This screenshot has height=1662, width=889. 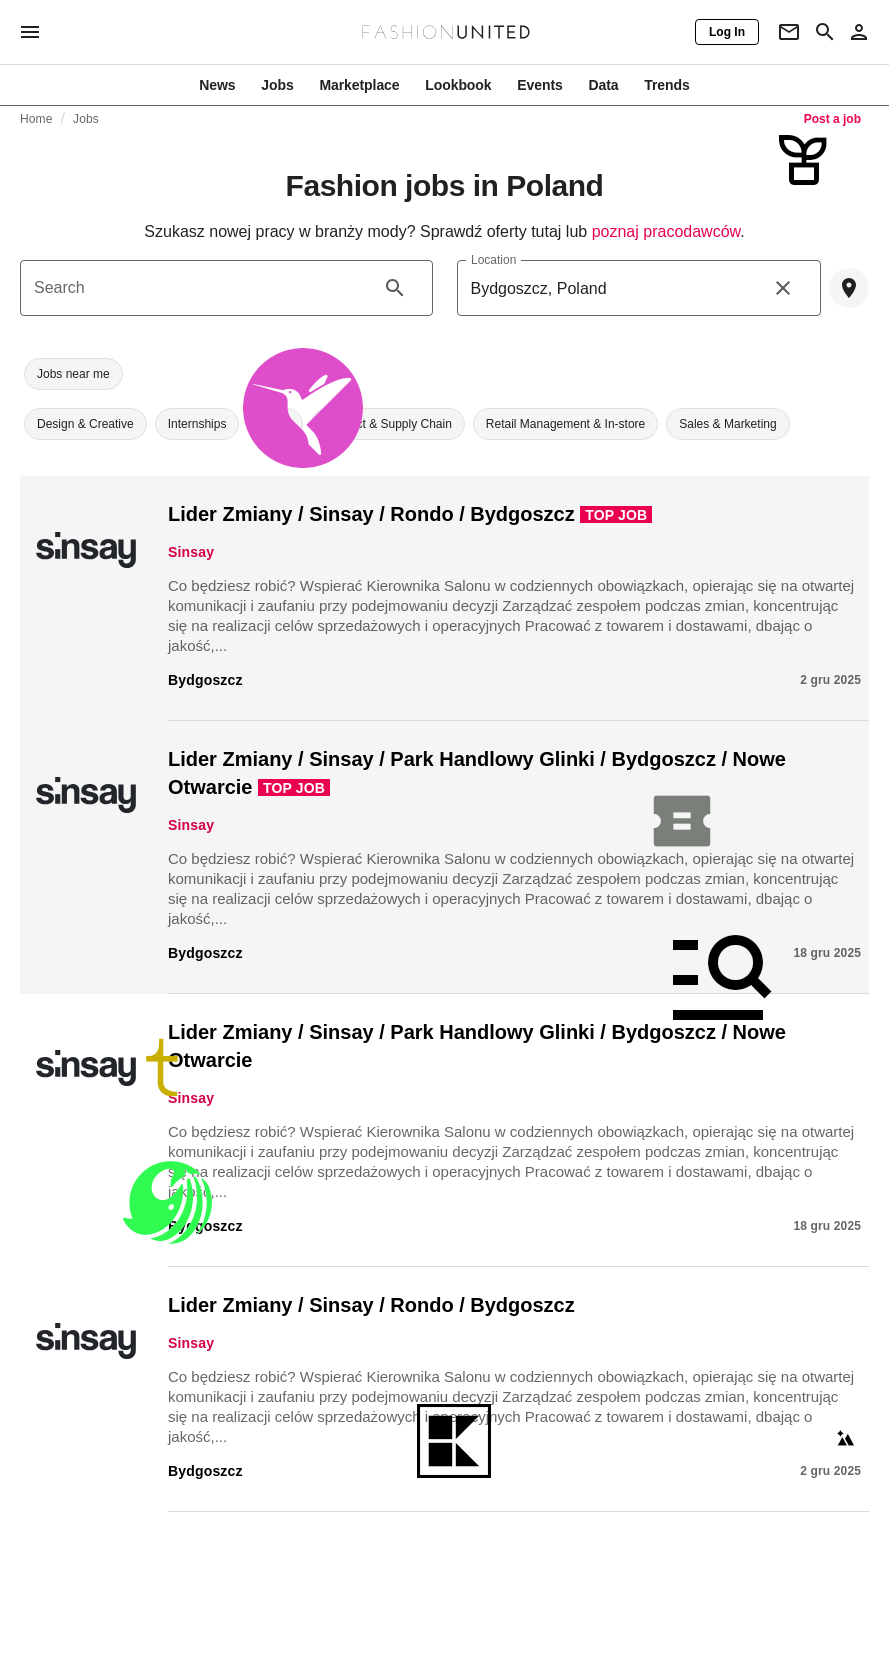 What do you see at coordinates (682, 821) in the screenshot?
I see `view available coupons or discounts` at bounding box center [682, 821].